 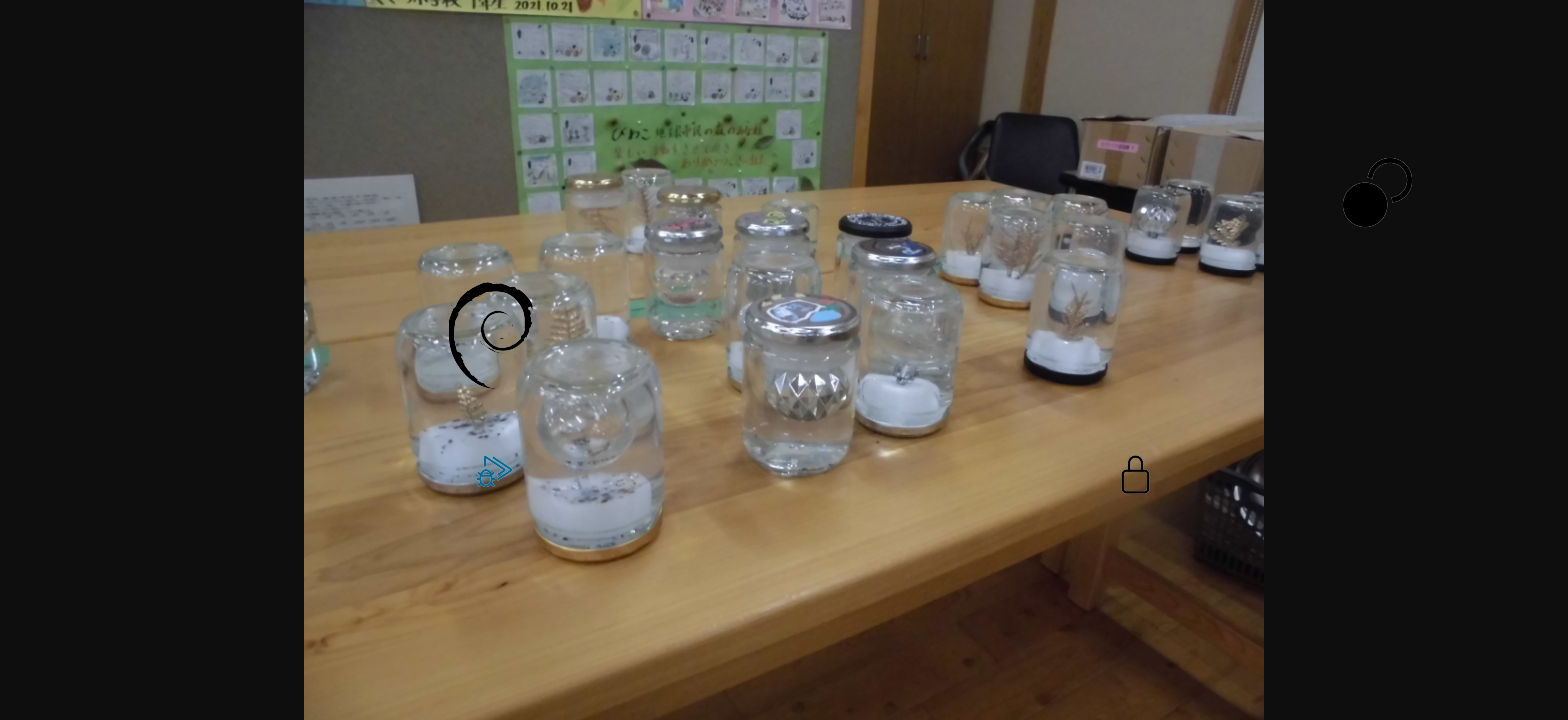 I want to click on run debugger on all files or projects, so click(x=495, y=469).